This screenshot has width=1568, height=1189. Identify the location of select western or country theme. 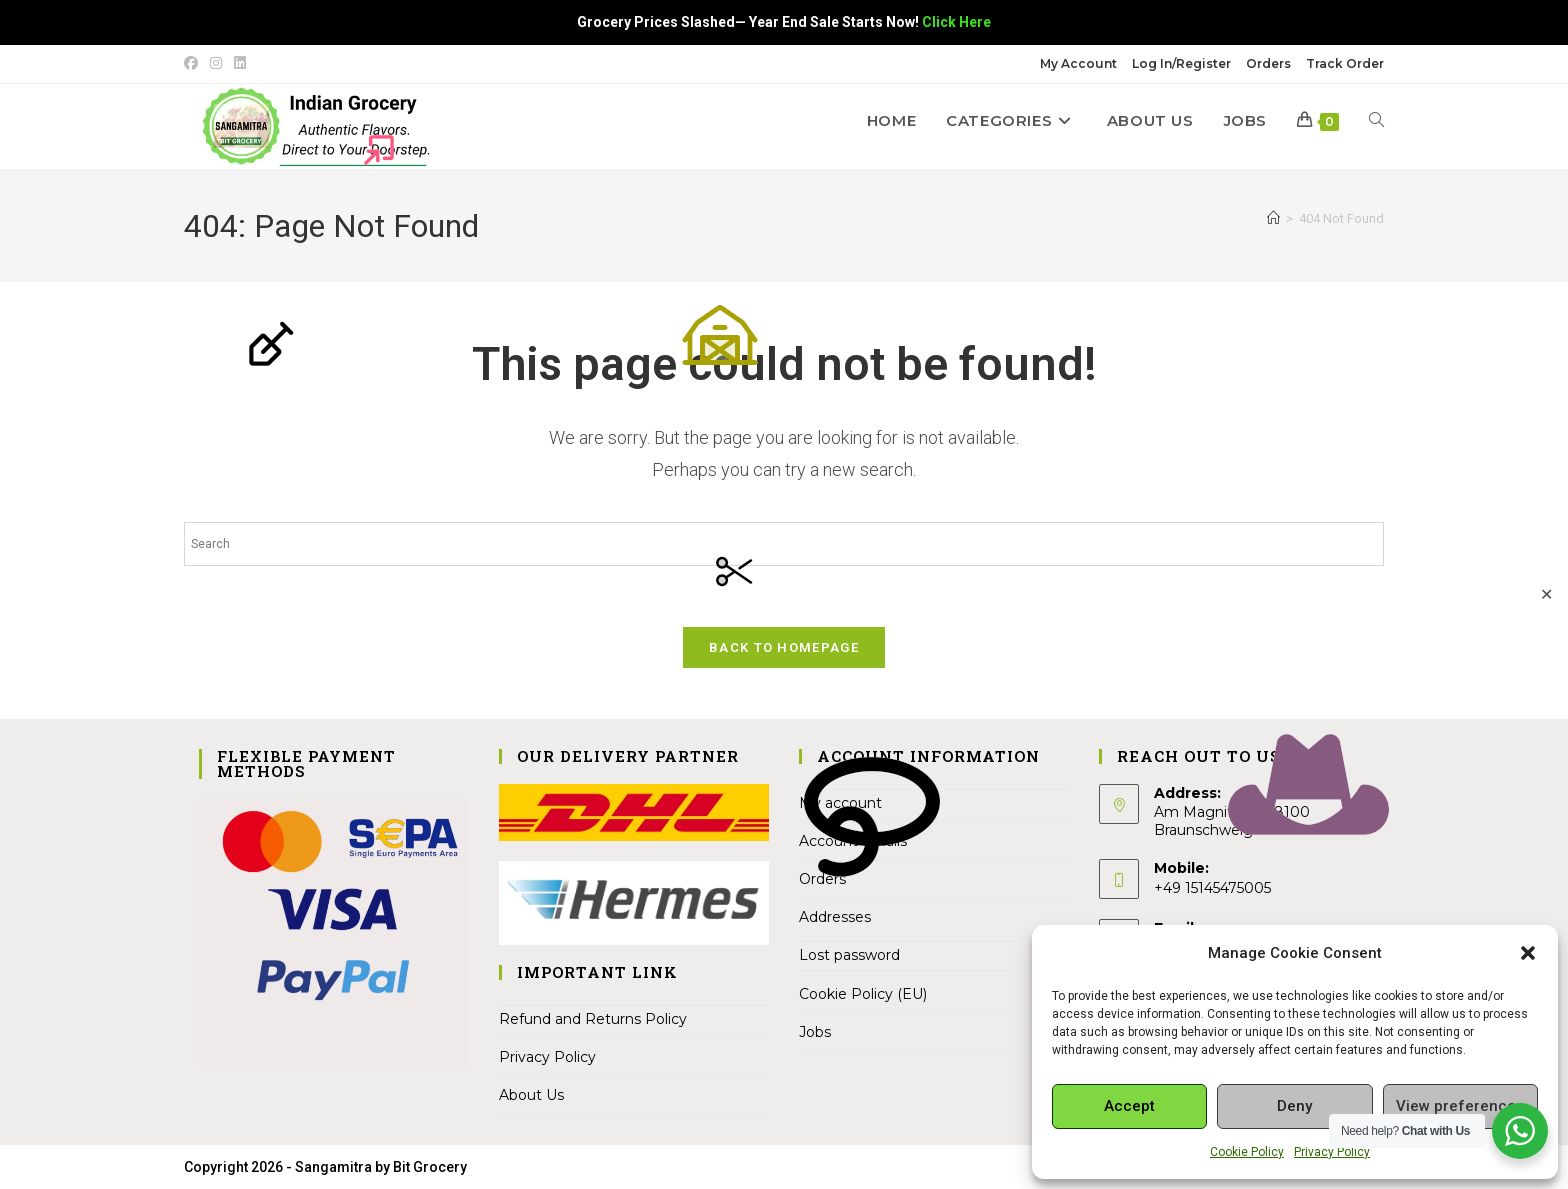
(1308, 789).